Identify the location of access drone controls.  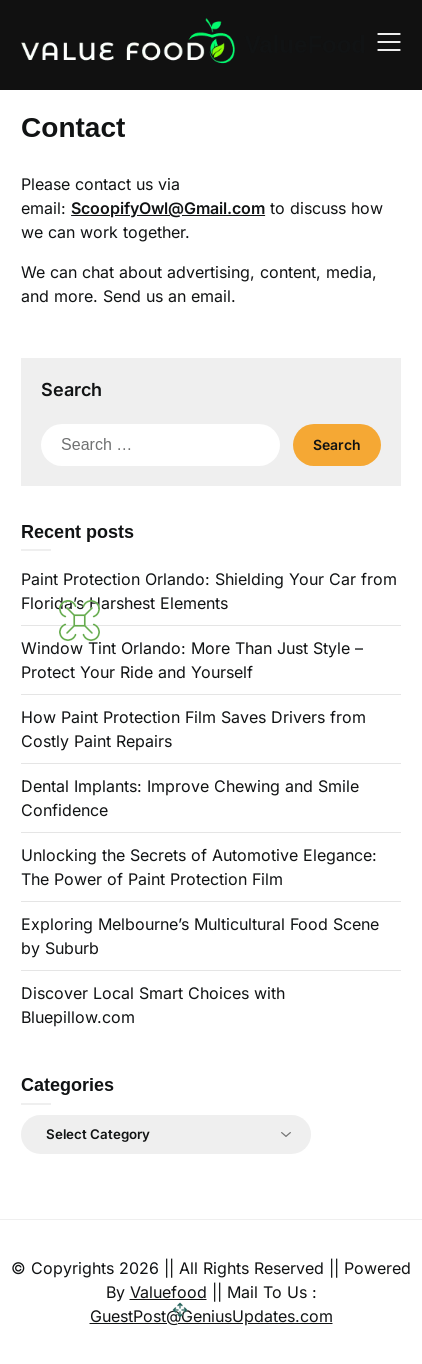
(79, 620).